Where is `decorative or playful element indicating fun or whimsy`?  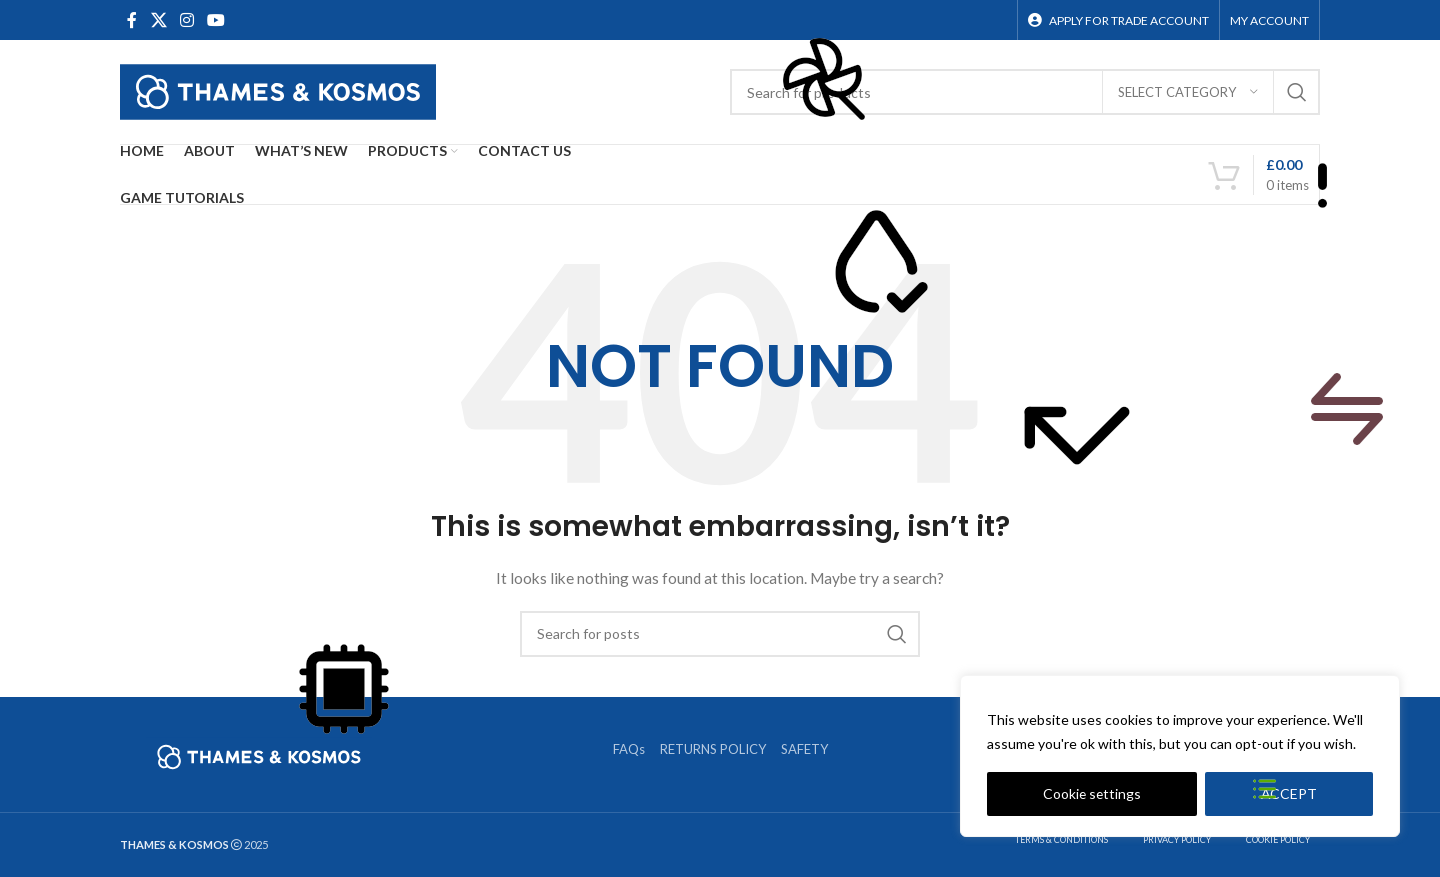 decorative or playful element indicating fun or whimsy is located at coordinates (825, 80).